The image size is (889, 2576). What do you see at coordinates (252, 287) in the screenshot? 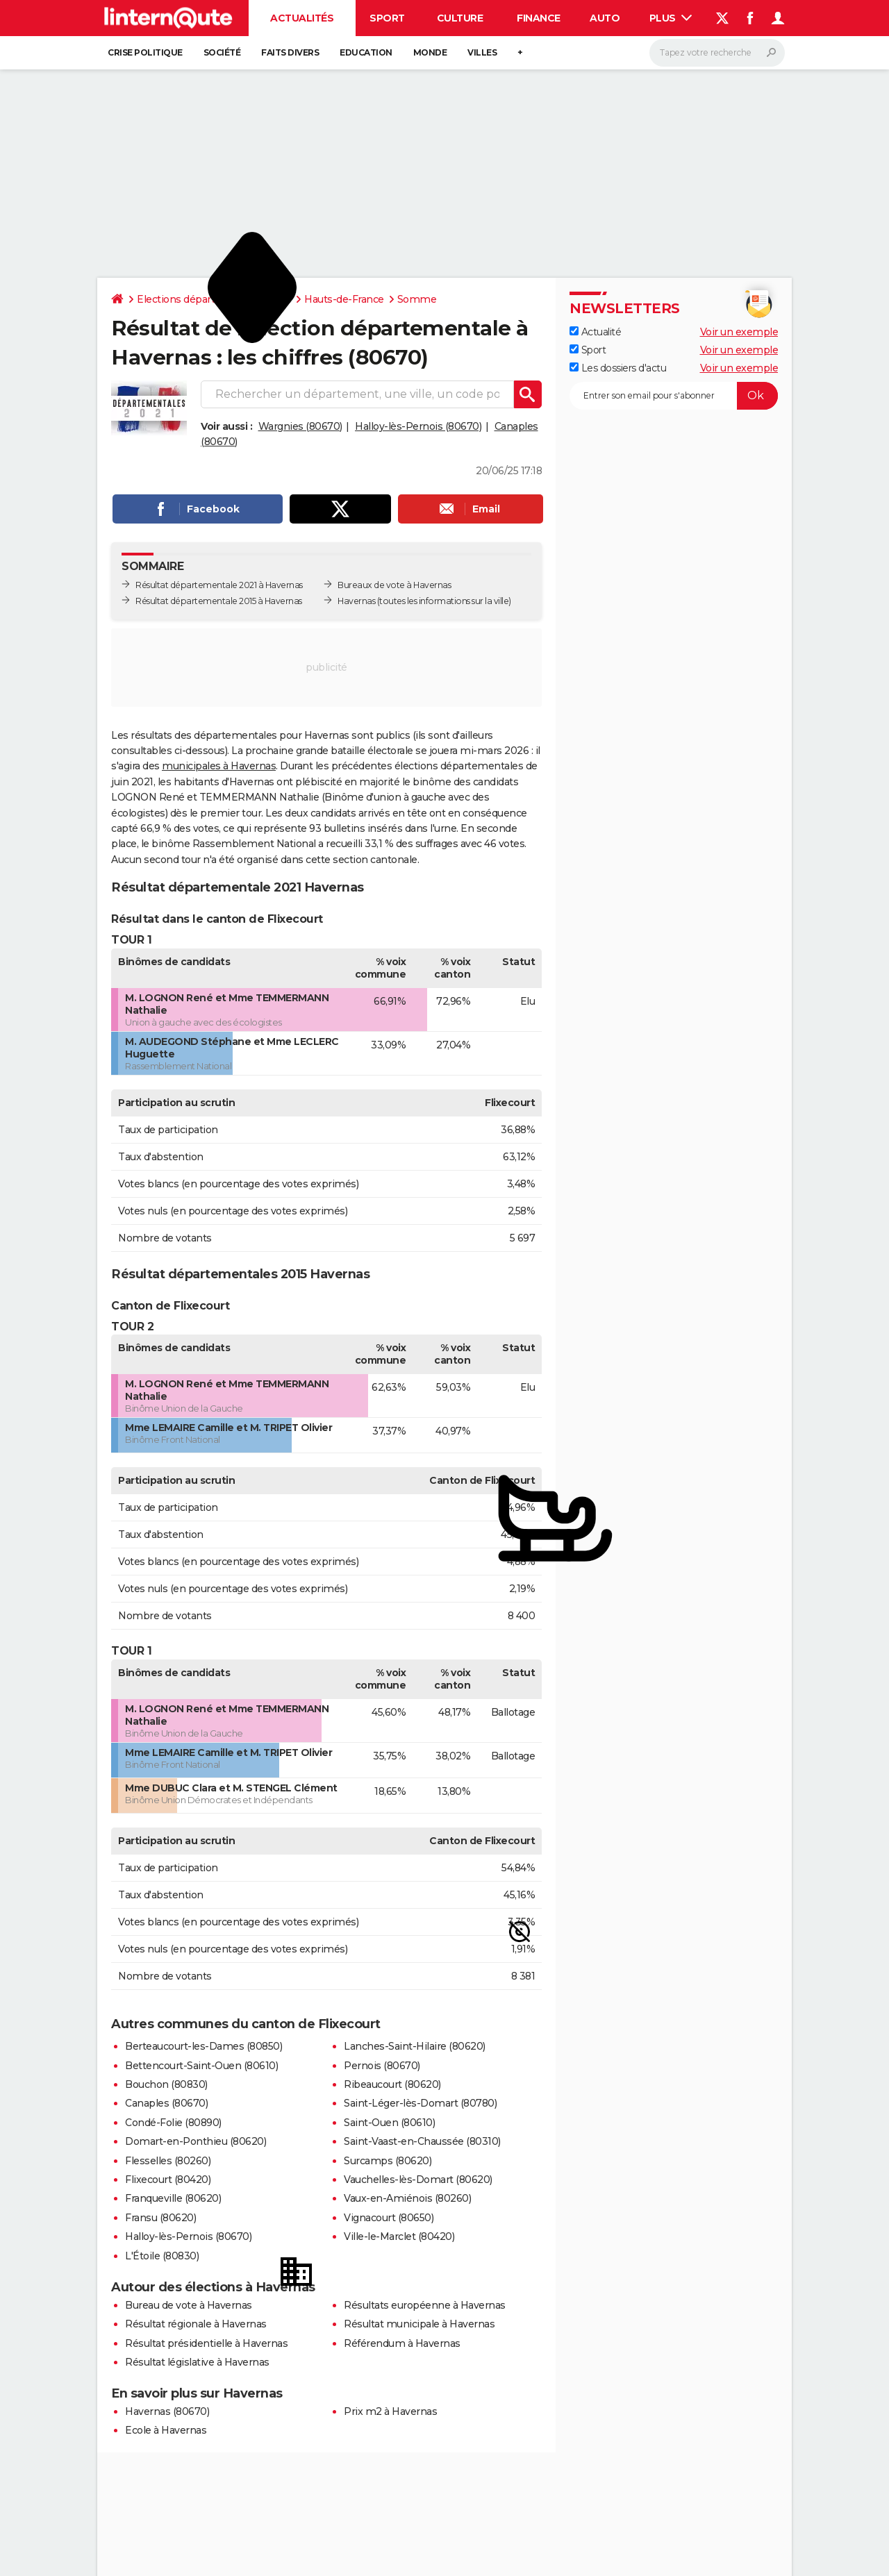
I see `premium or pro feature indicator` at bounding box center [252, 287].